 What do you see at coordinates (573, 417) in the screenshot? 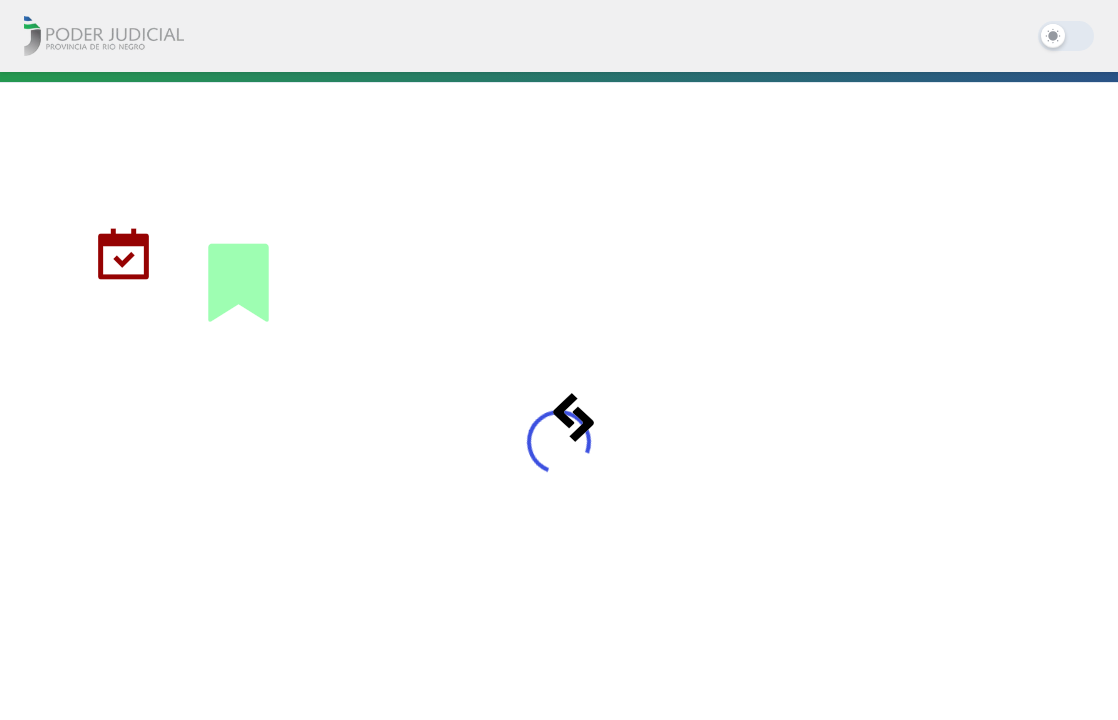
I see `visit sitepoint website or resources` at bounding box center [573, 417].